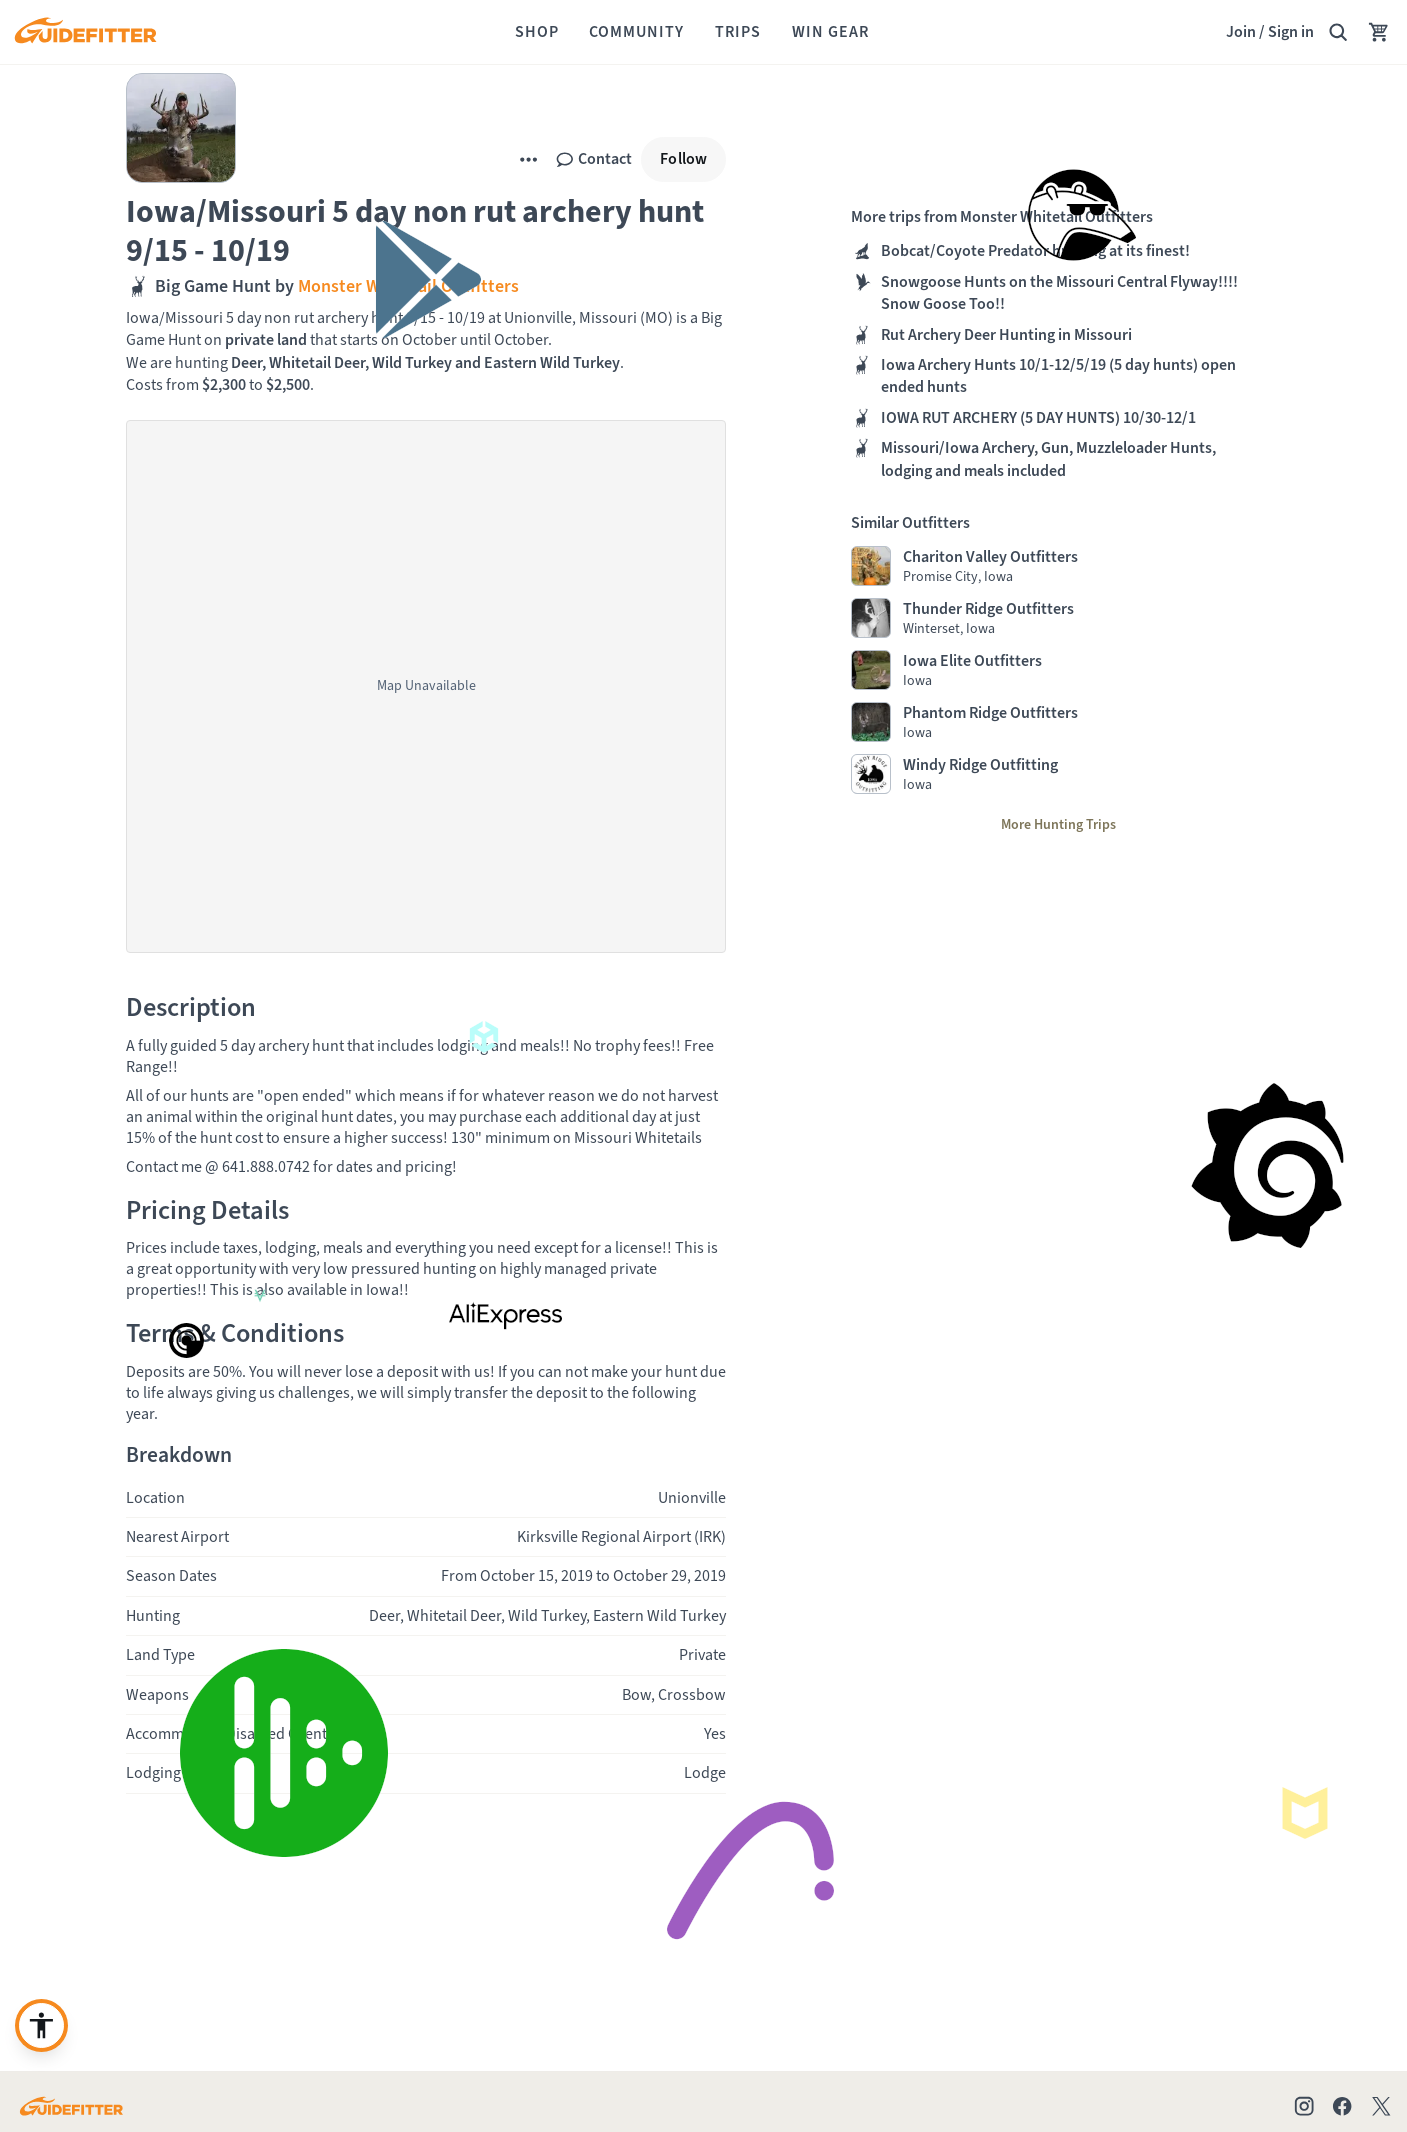 The image size is (1407, 2132). I want to click on open pocket casts app, so click(186, 1340).